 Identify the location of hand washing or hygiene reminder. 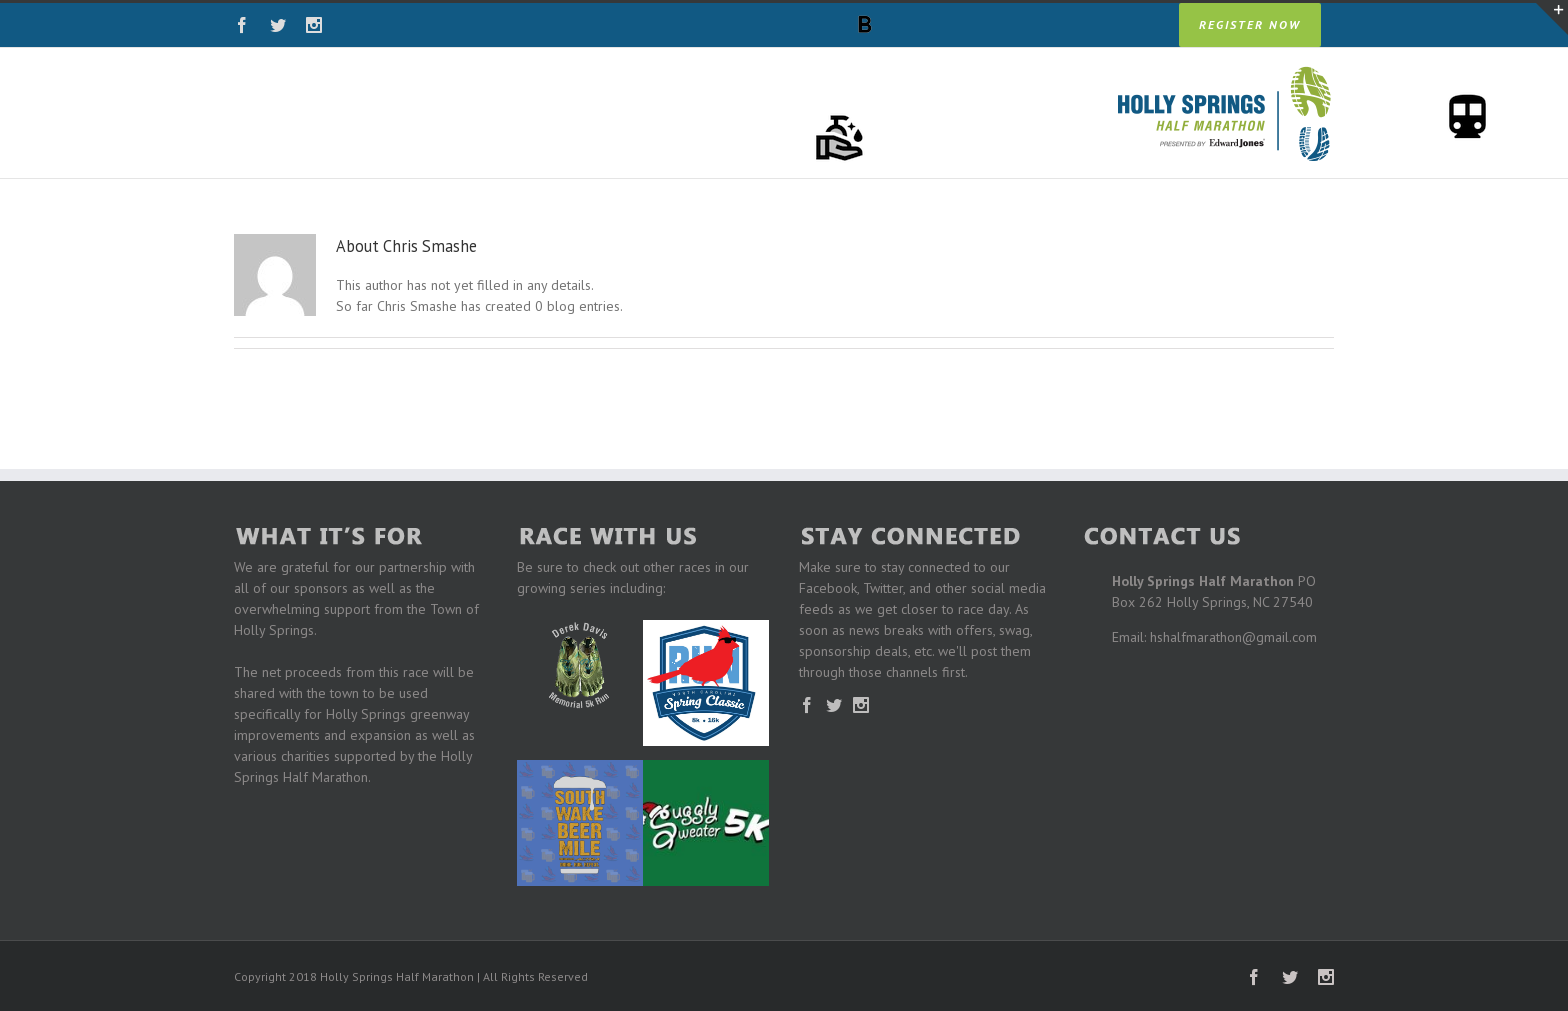
(840, 137).